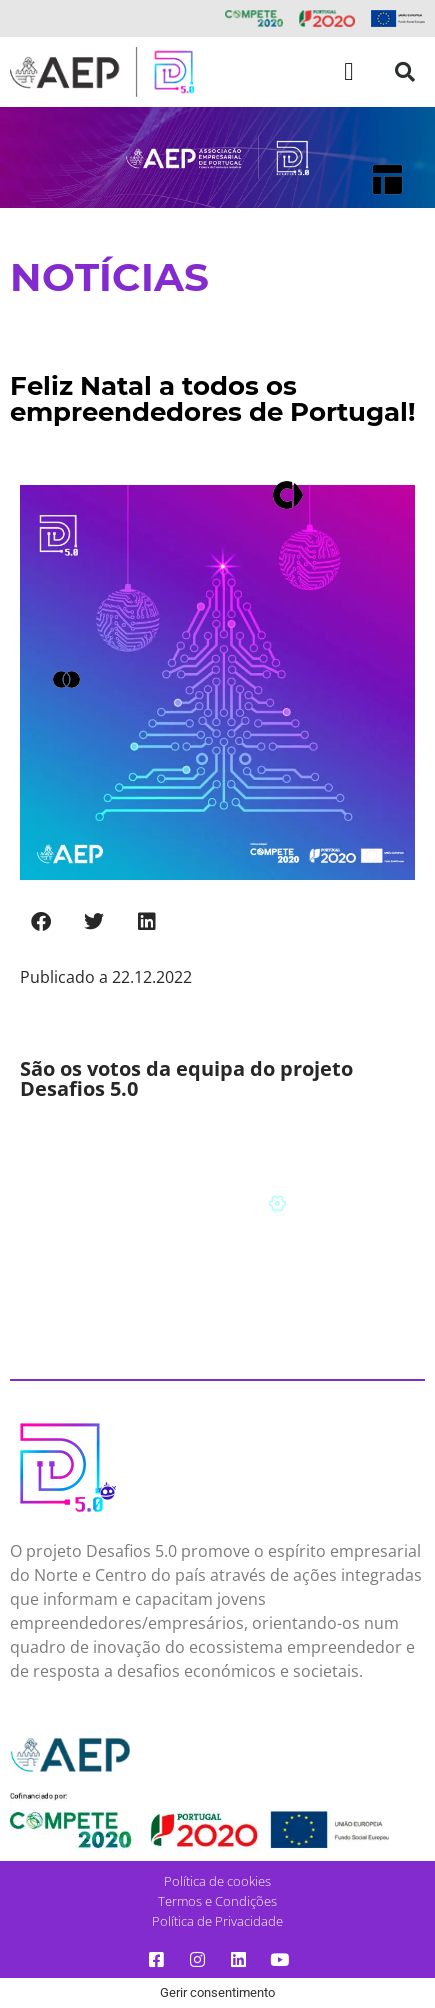  Describe the element at coordinates (288, 495) in the screenshot. I see `smart brand logo` at that location.